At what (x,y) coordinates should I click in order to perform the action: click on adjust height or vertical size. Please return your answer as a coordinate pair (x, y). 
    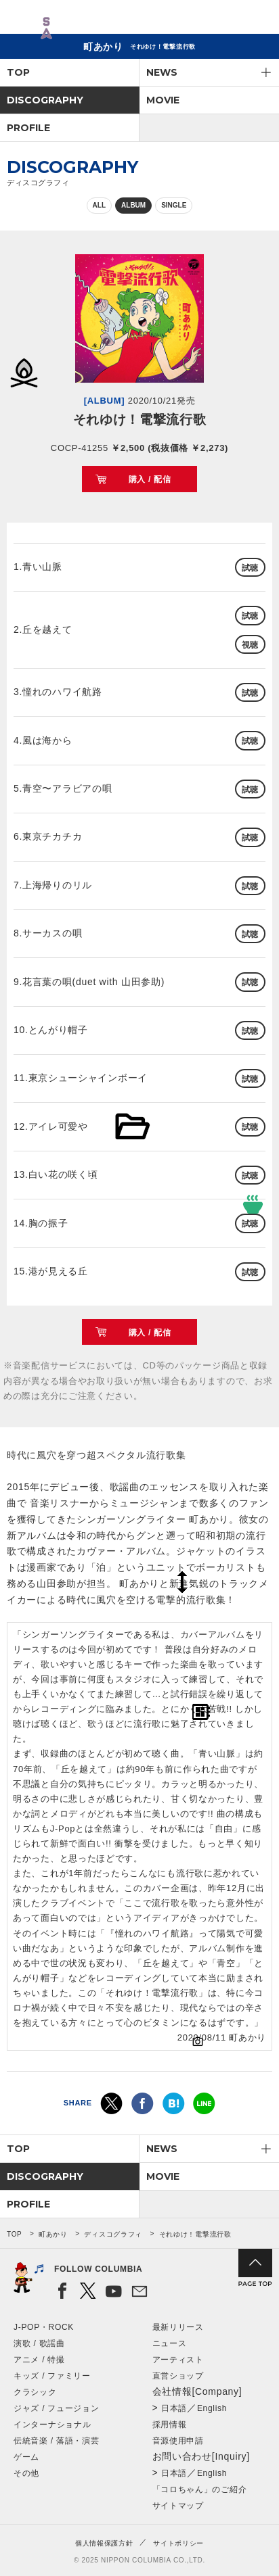
    Looking at the image, I should click on (182, 1582).